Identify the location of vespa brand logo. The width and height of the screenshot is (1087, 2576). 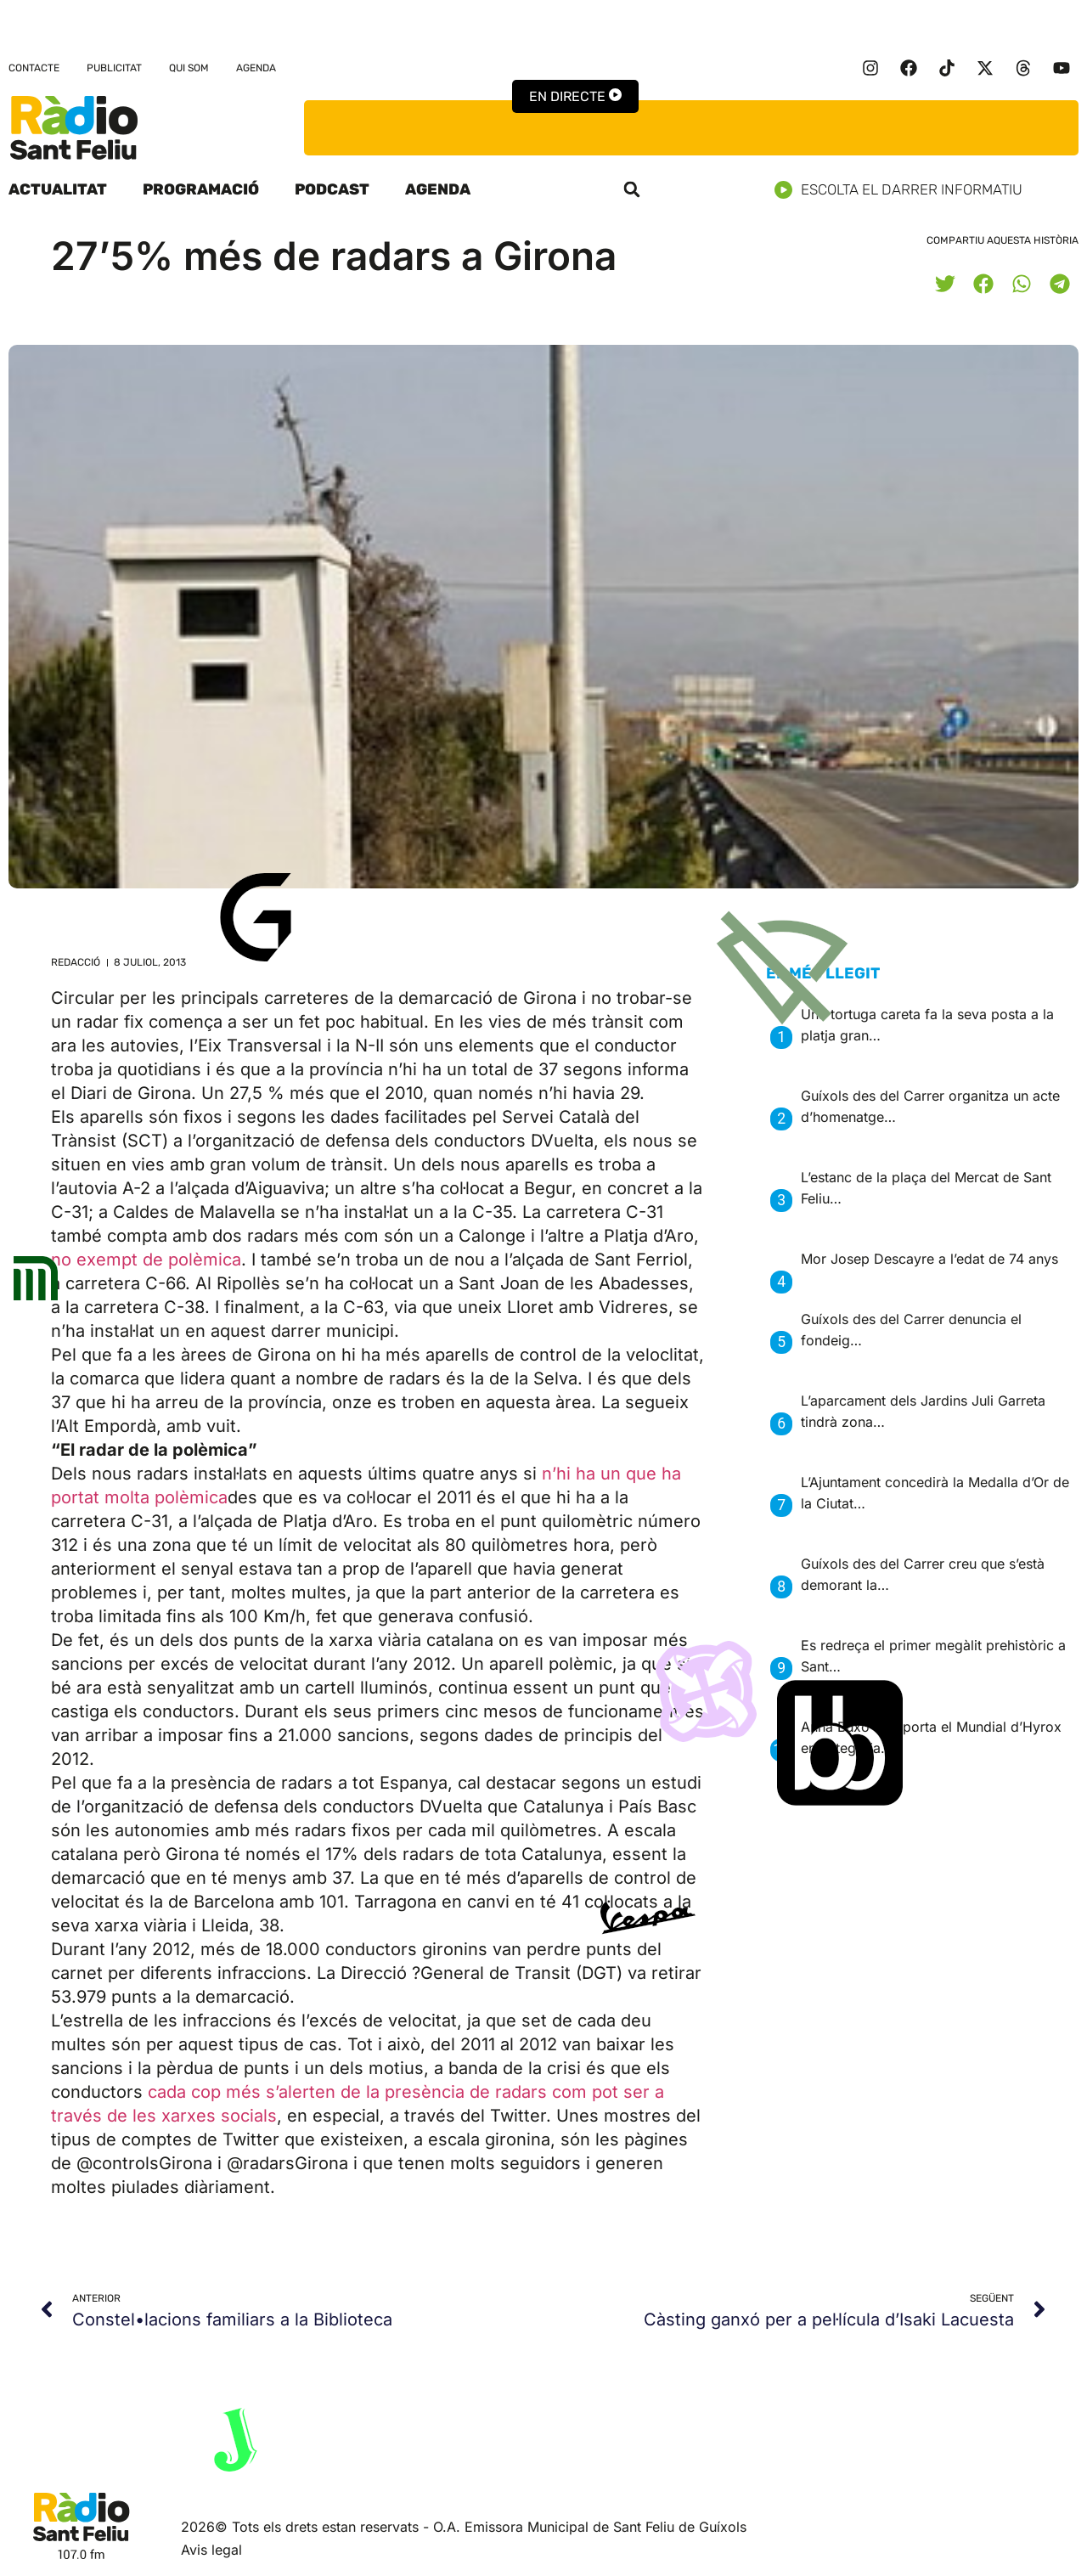
(648, 1918).